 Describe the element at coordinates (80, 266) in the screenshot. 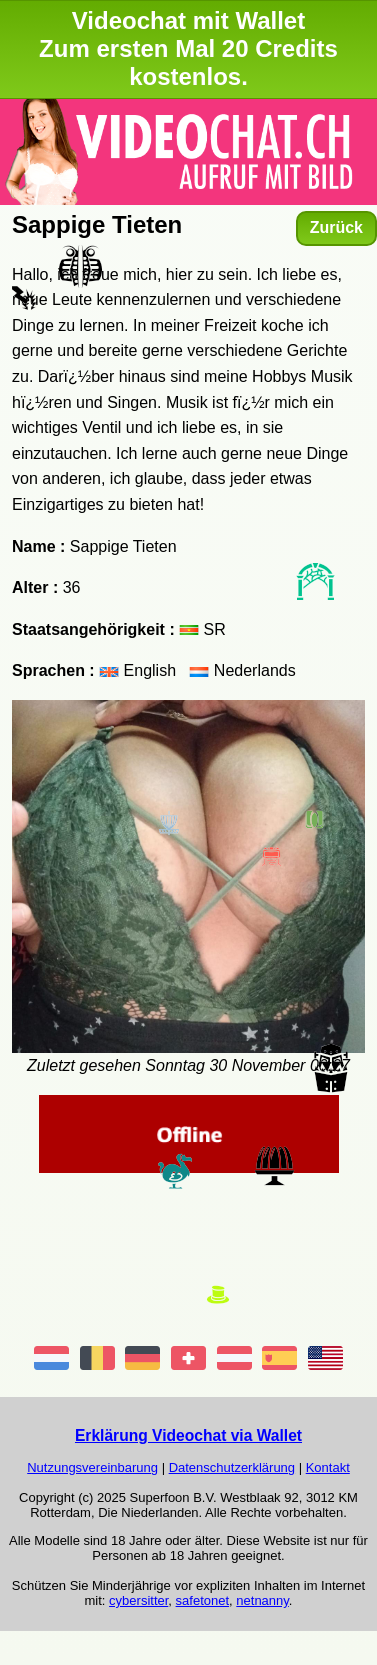

I see `decorative tribal or ethnic design element` at that location.